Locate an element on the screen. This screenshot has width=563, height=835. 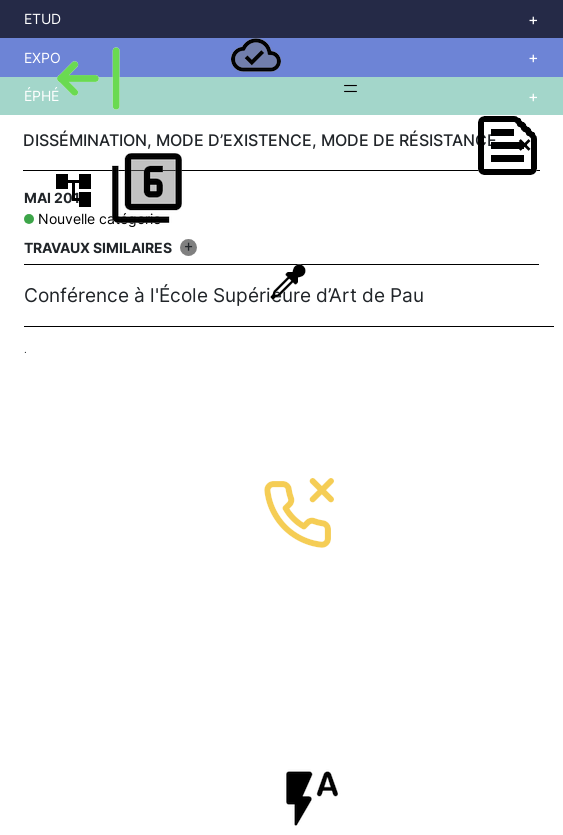
open menu or navigation options is located at coordinates (350, 88).